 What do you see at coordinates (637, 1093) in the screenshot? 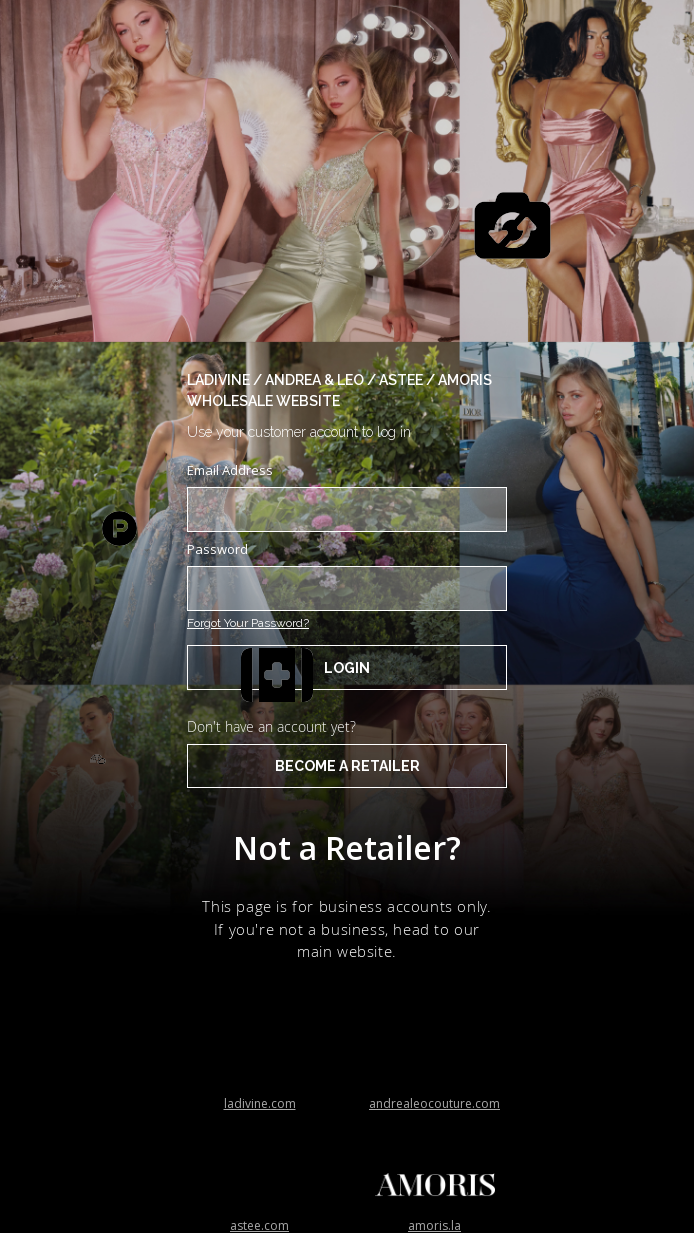
I see `find nearby ATM locations` at bounding box center [637, 1093].